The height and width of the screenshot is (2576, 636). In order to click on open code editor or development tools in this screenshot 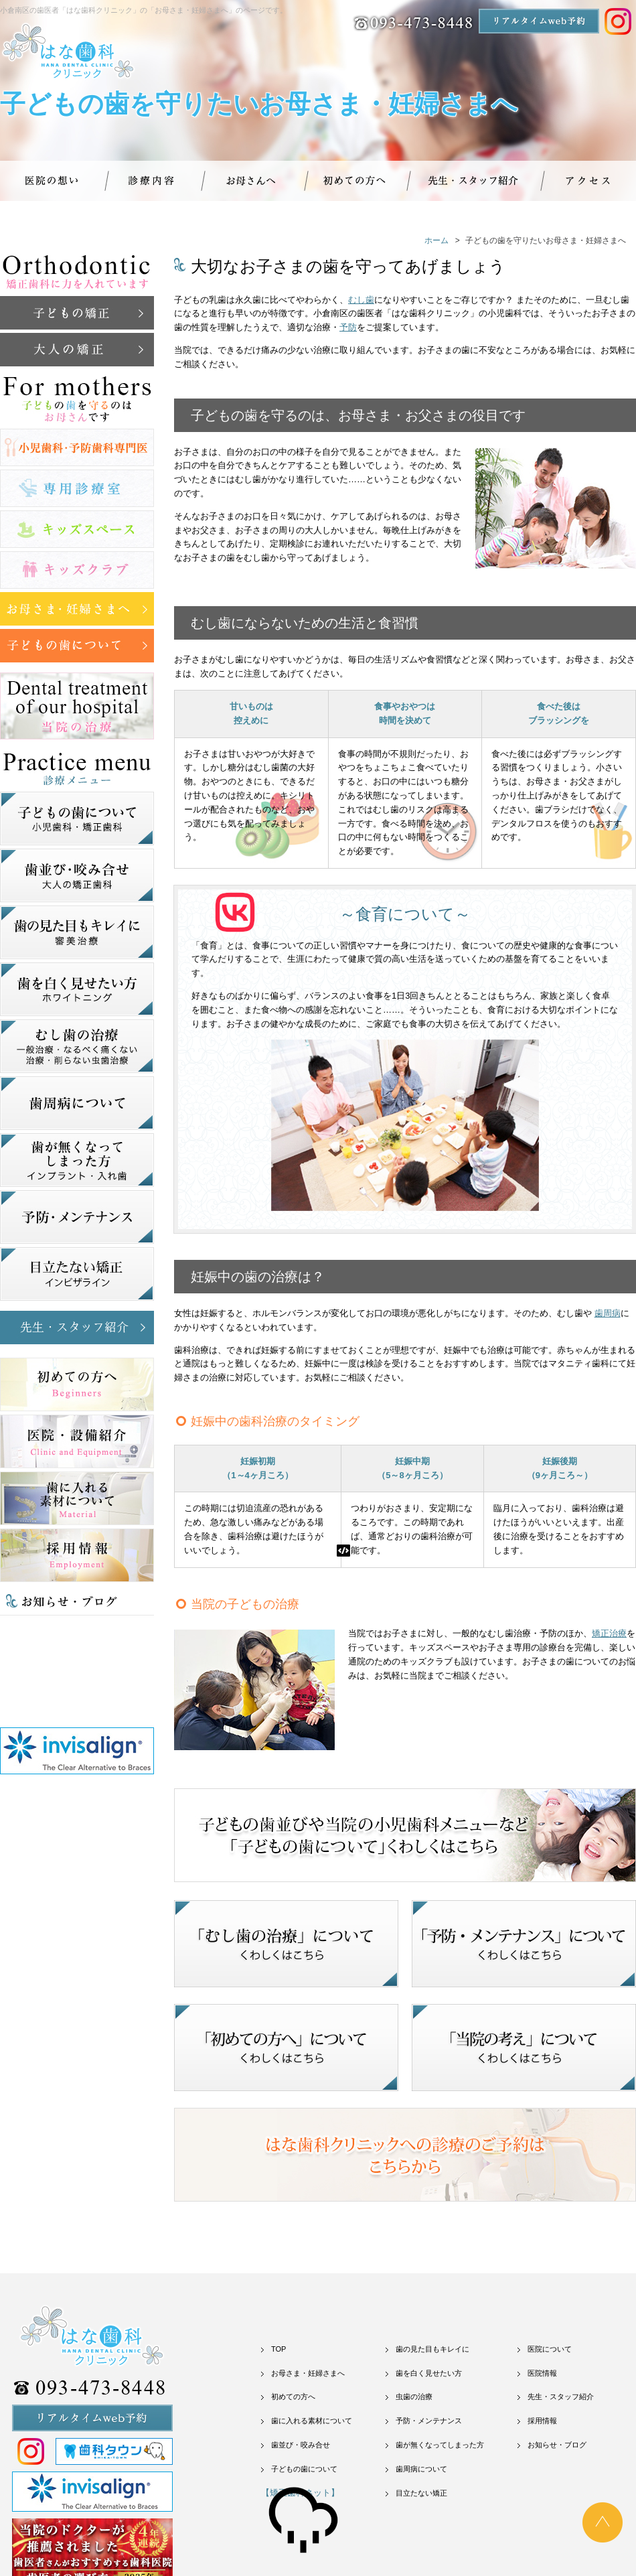, I will do `click(343, 1551)`.